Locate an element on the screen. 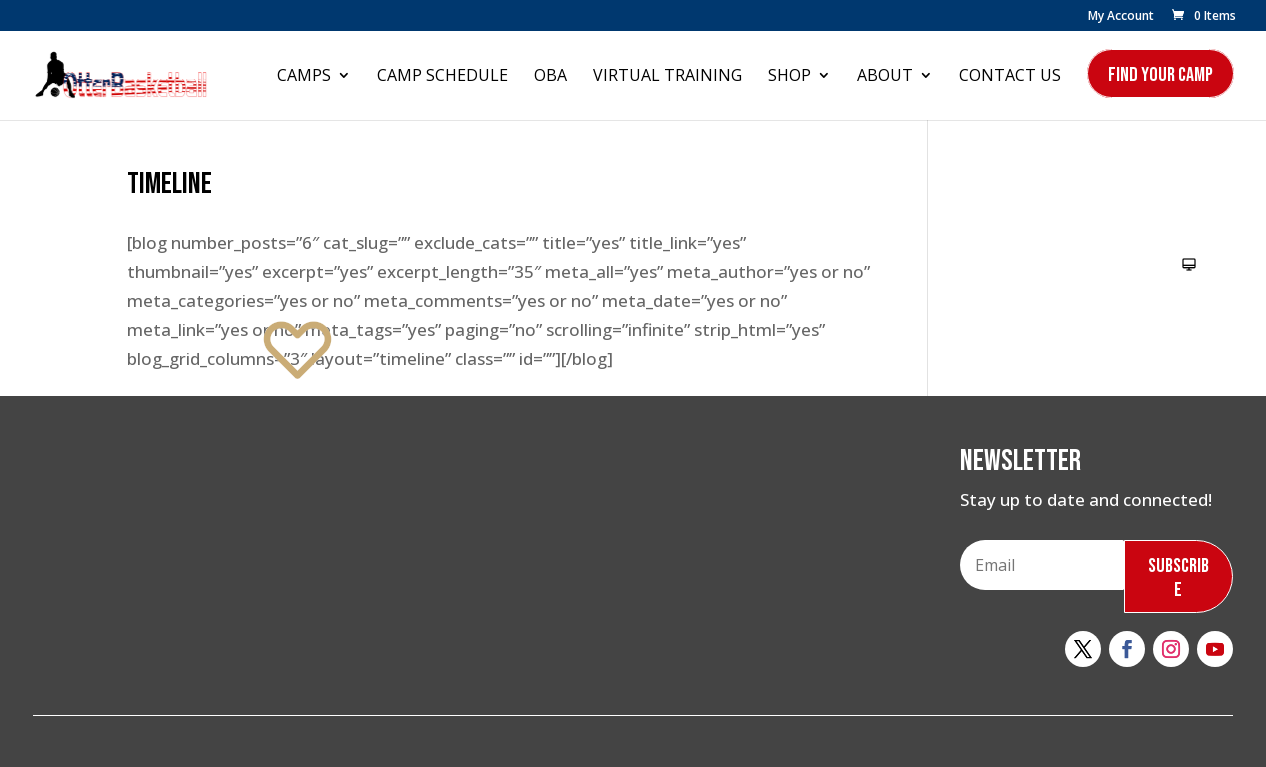 This screenshot has height=767, width=1266. switch to desktop view is located at coordinates (1189, 264).